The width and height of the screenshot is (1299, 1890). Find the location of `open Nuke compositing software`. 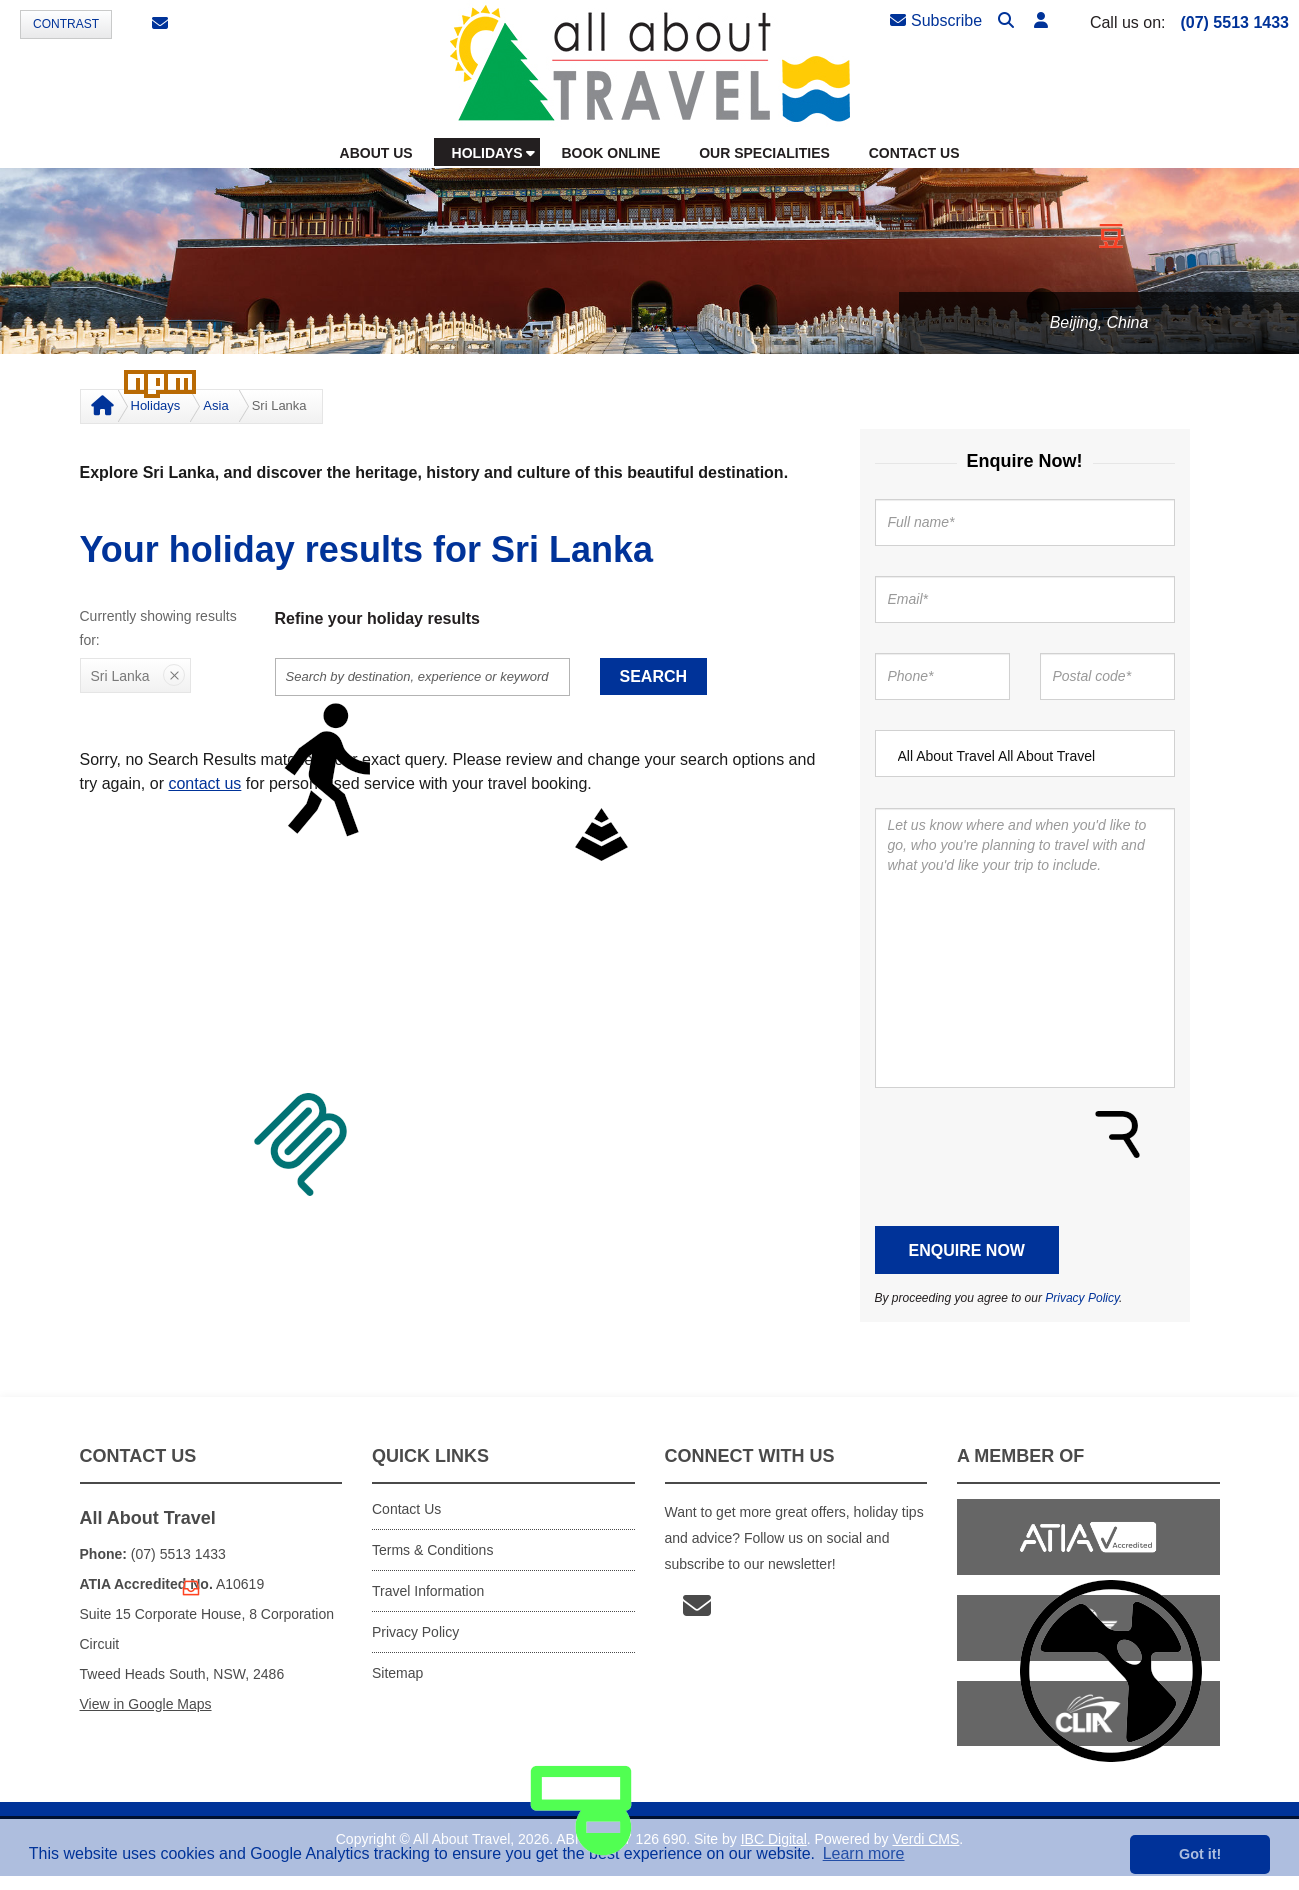

open Nuke compositing software is located at coordinates (1111, 1671).